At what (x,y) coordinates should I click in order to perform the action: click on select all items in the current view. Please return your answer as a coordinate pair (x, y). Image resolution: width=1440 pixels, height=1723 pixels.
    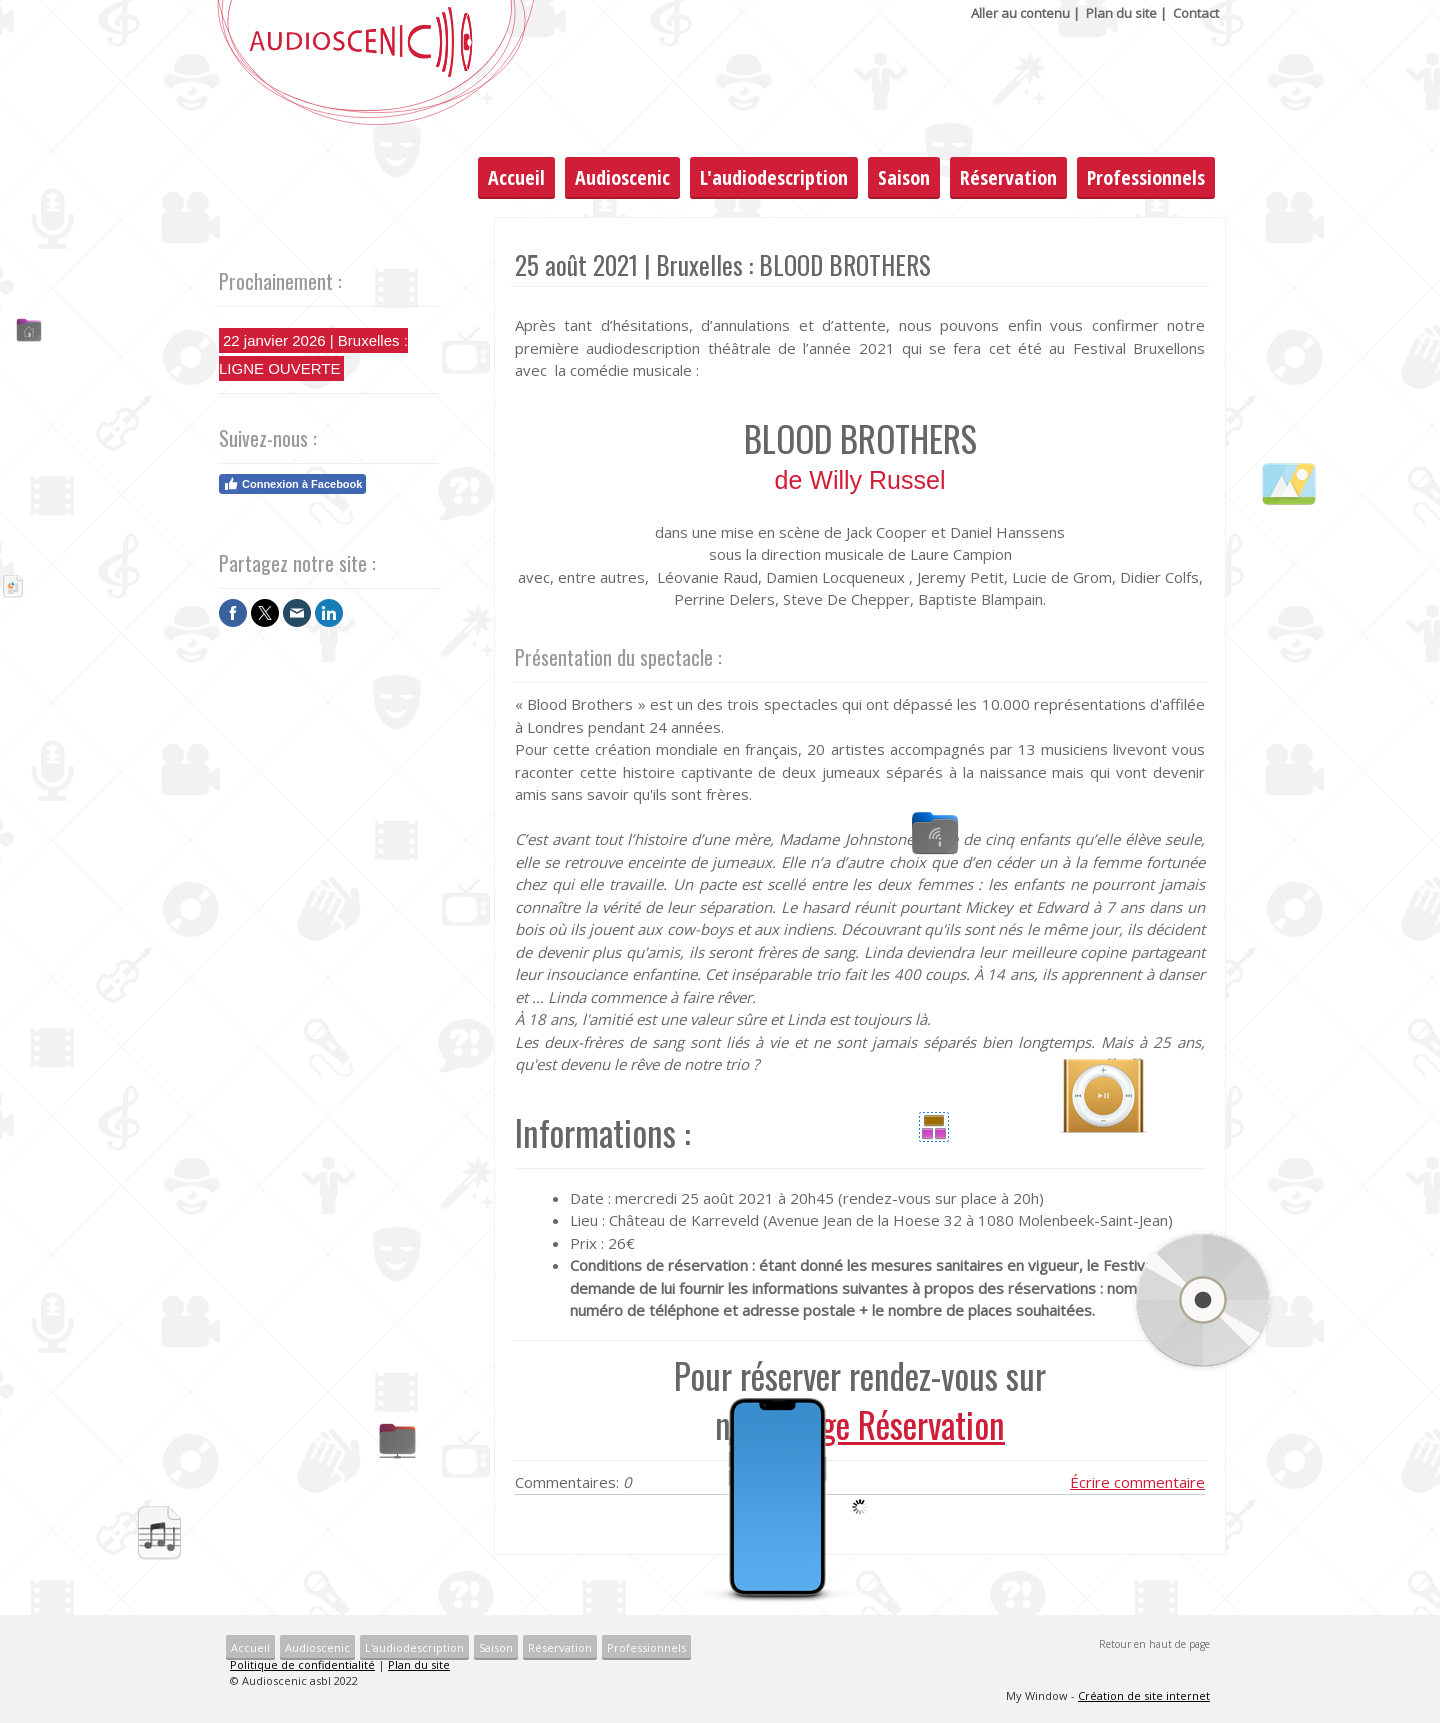
    Looking at the image, I should click on (934, 1127).